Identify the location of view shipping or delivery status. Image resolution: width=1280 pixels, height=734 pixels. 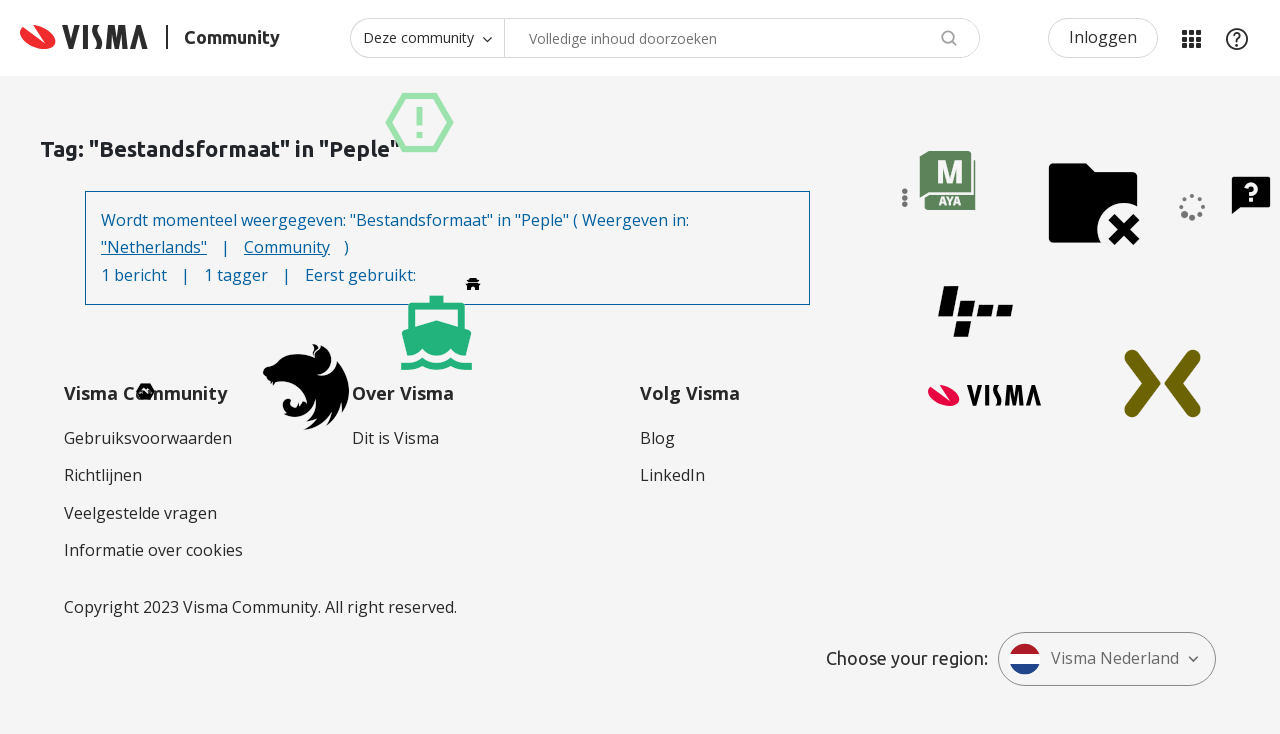
(436, 334).